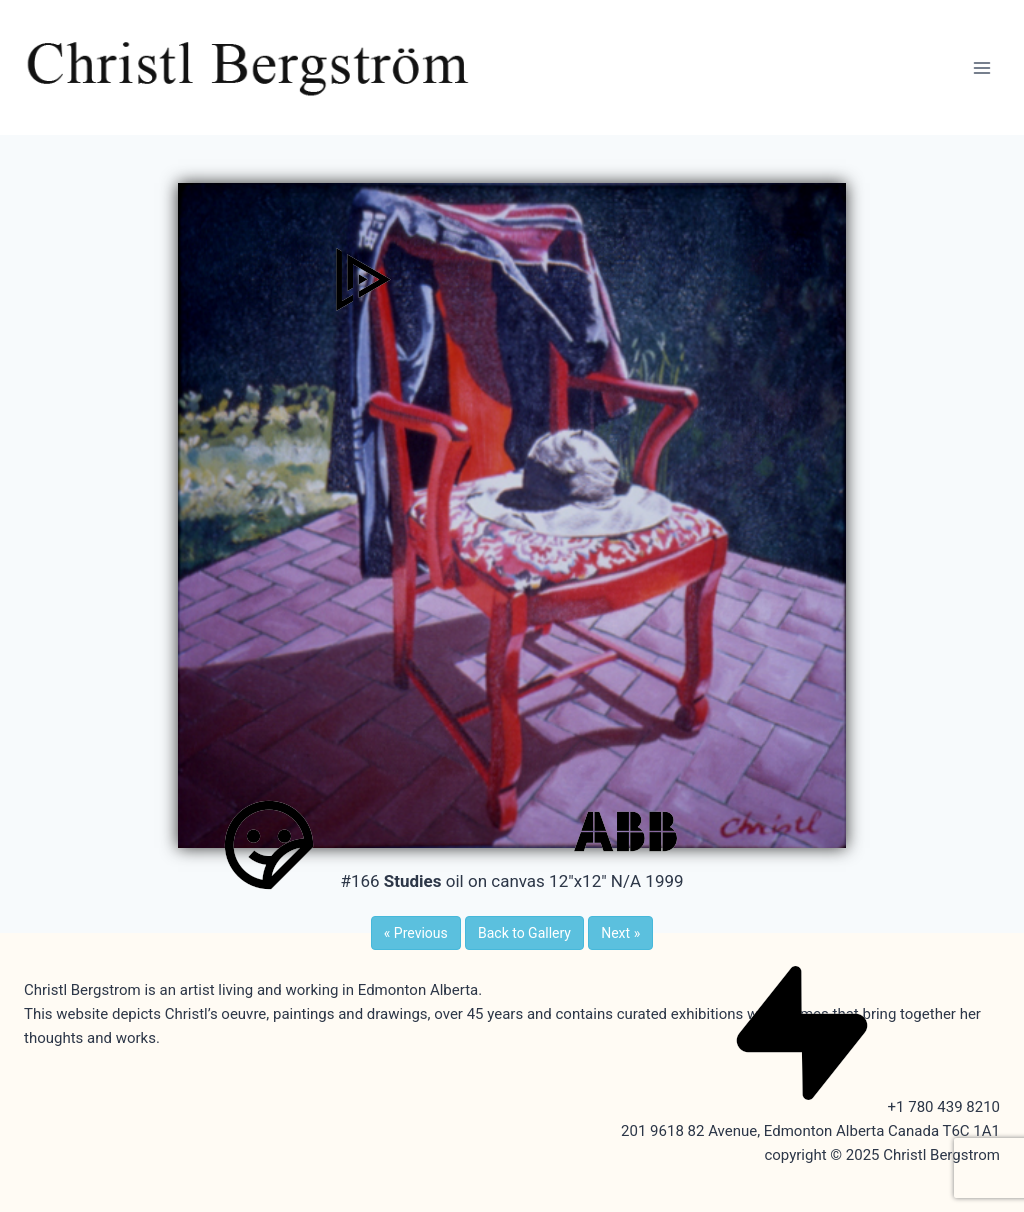  What do you see at coordinates (269, 845) in the screenshot?
I see `add a sticker to your message` at bounding box center [269, 845].